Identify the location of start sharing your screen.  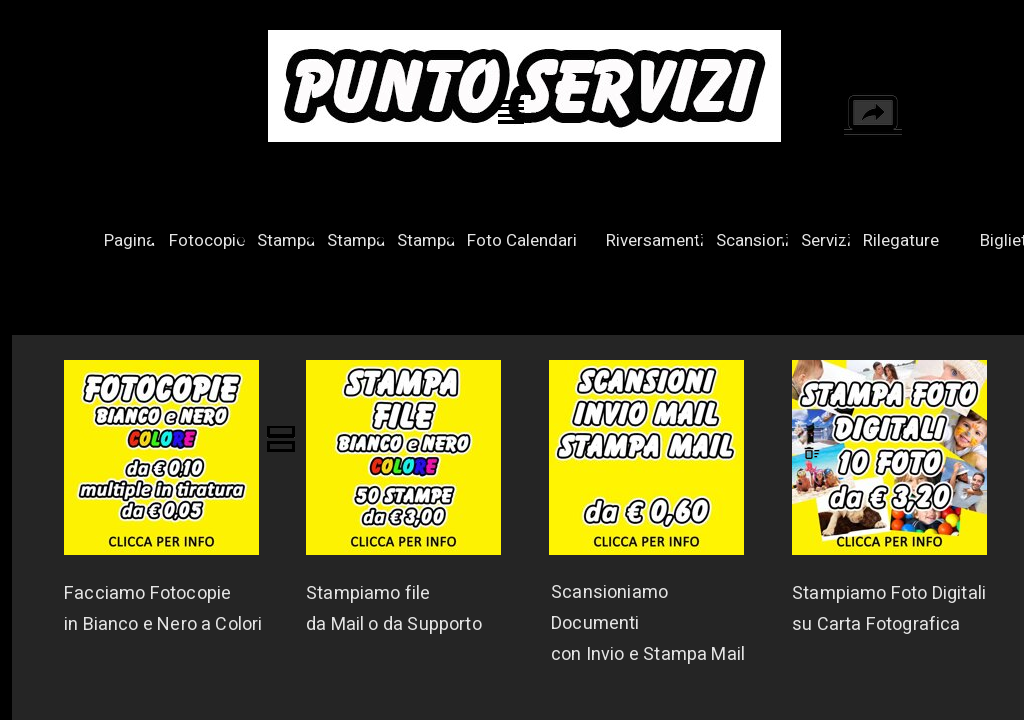
(873, 115).